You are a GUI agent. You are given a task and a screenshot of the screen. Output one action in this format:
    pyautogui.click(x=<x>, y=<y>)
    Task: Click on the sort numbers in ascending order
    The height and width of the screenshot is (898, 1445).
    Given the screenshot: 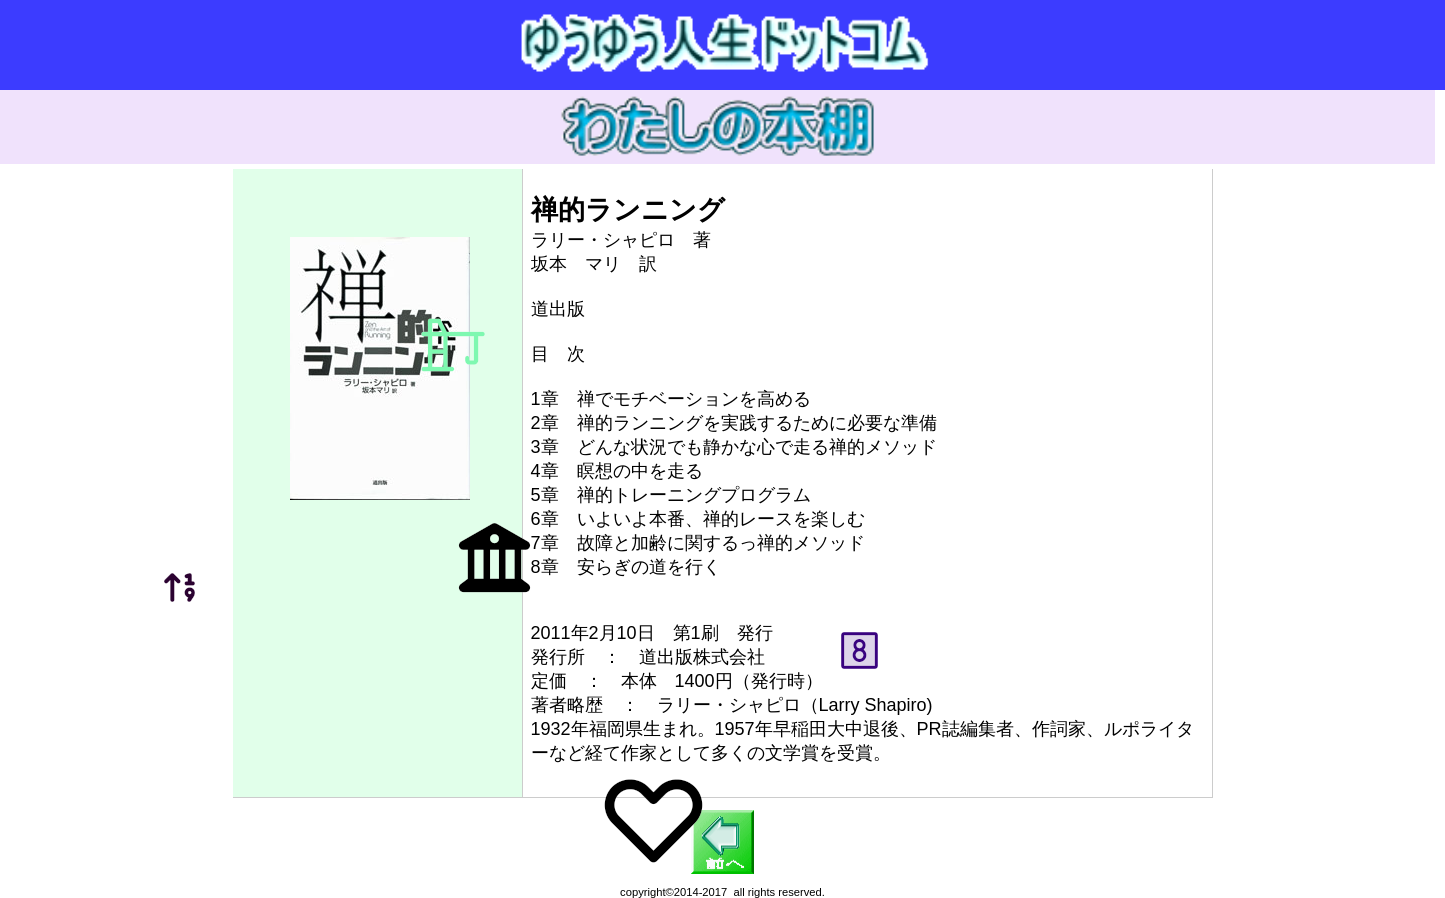 What is the action you would take?
    pyautogui.click(x=180, y=587)
    